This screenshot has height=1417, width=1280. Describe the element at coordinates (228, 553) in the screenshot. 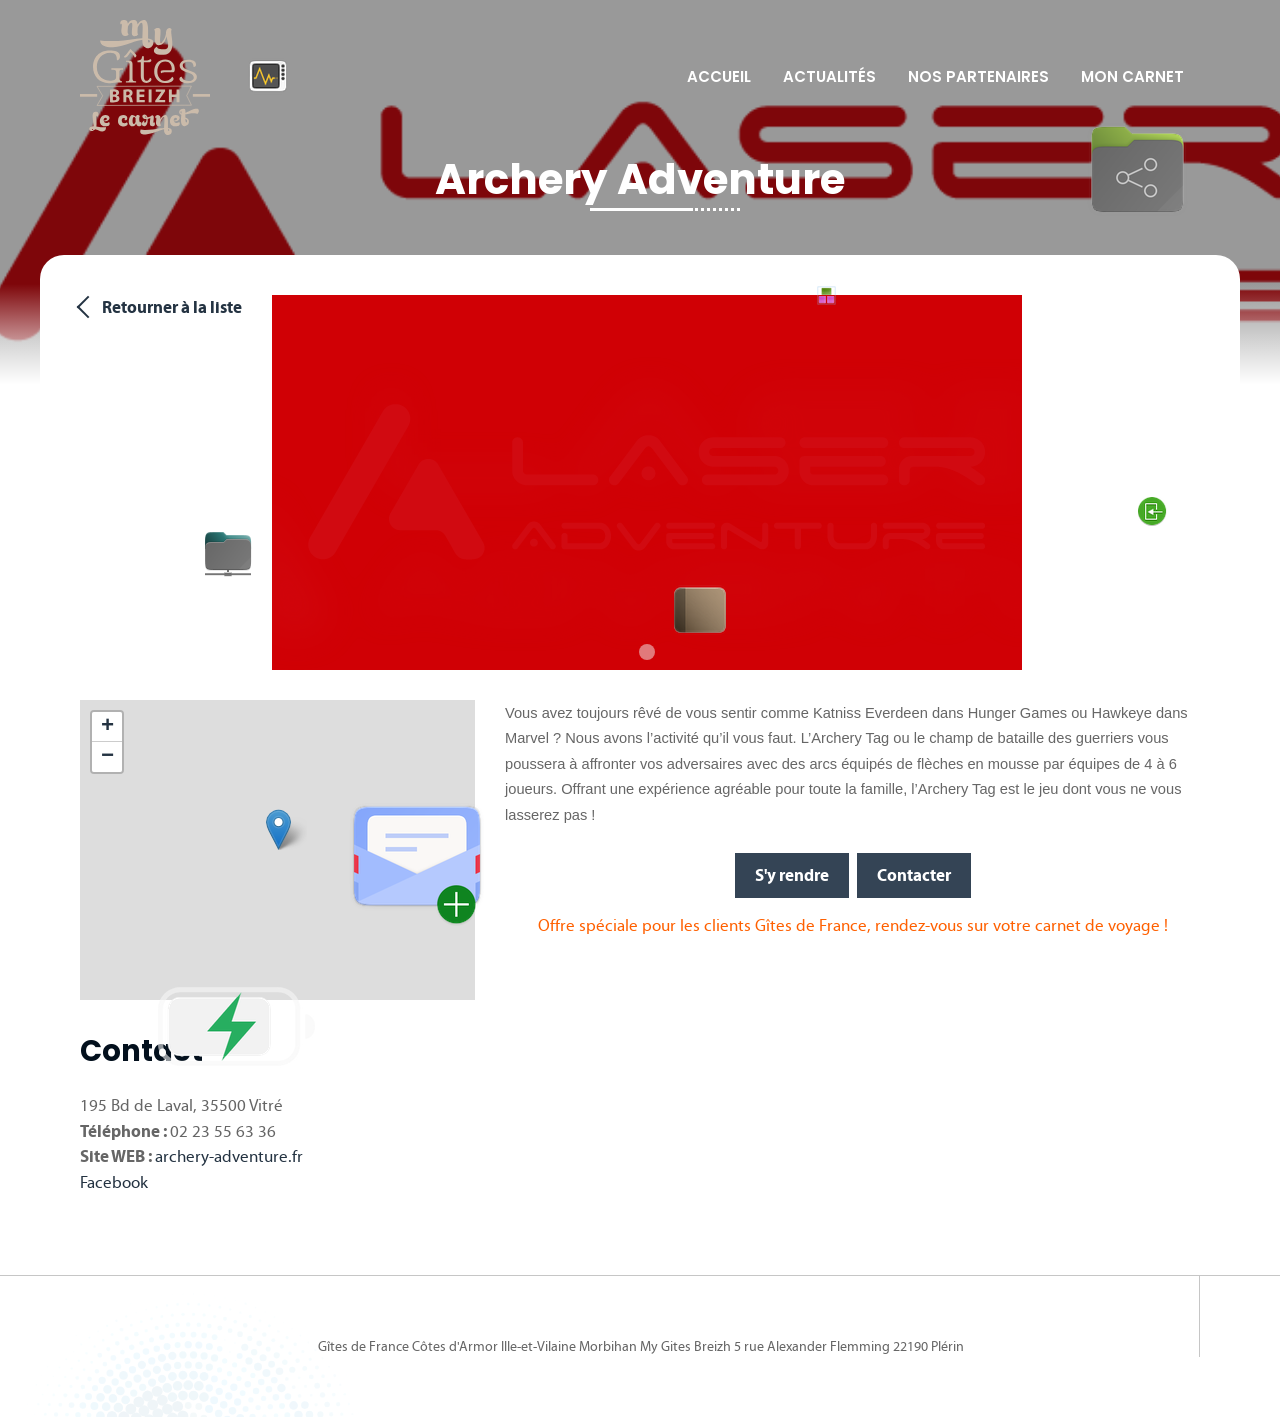

I see `access a remote or network folder` at that location.